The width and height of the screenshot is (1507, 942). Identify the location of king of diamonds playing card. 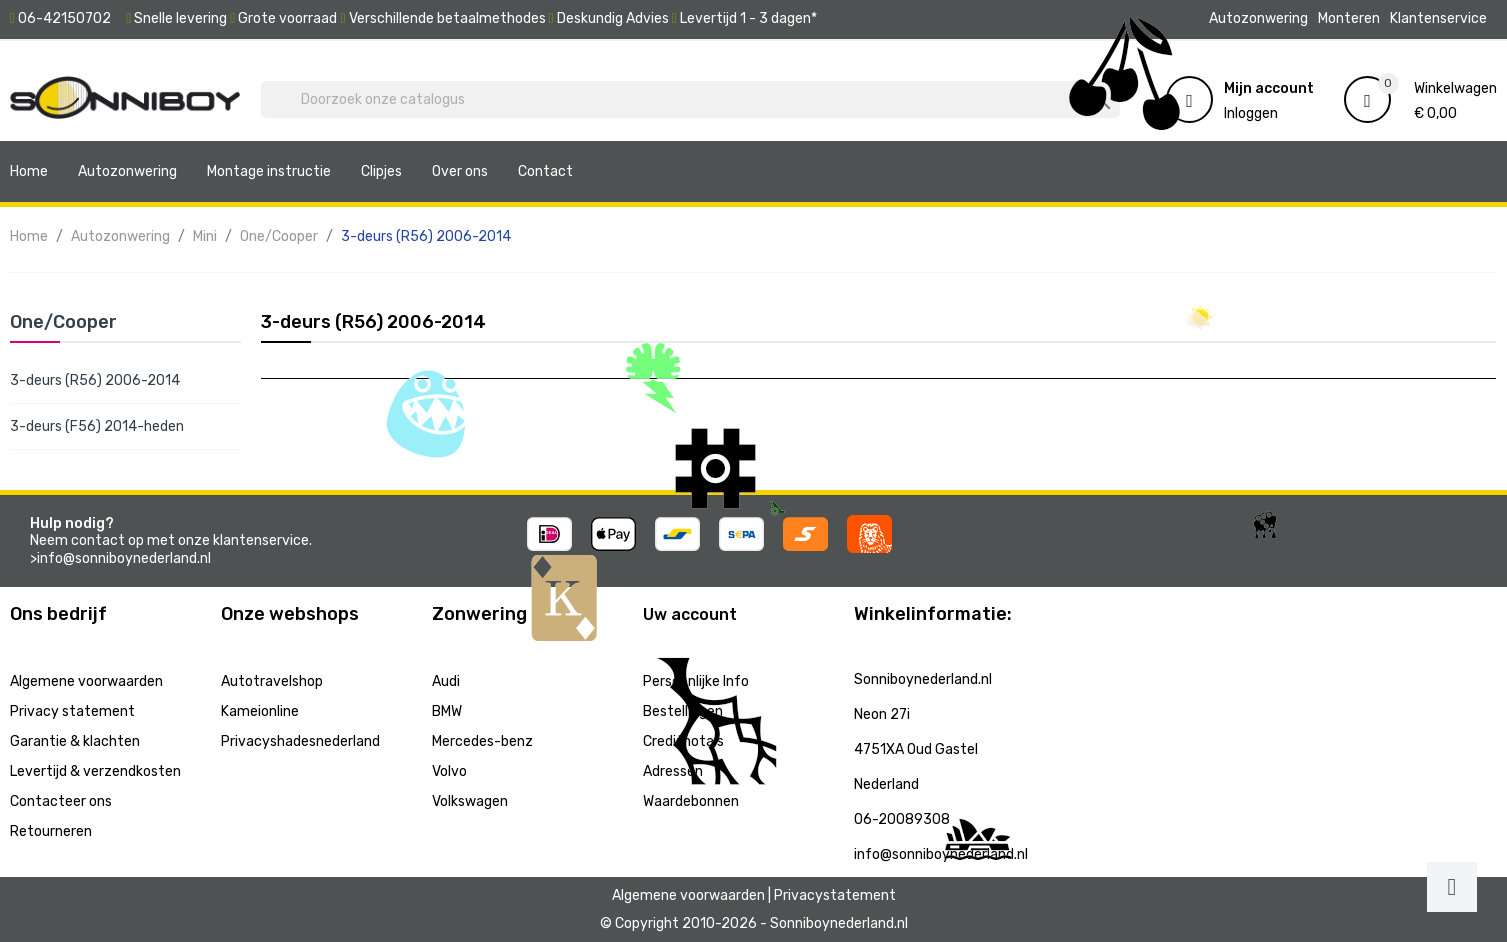
(564, 598).